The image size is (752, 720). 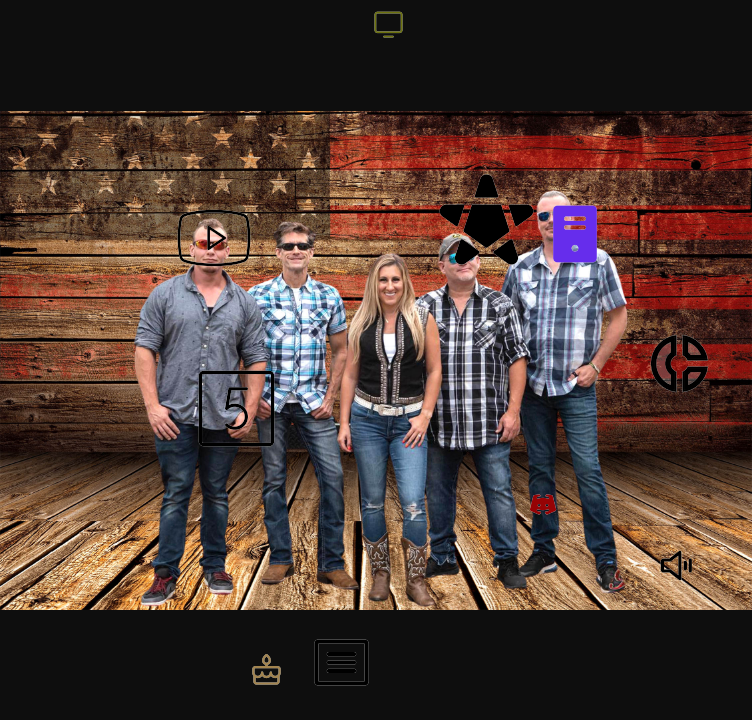 I want to click on indicates occult or mystical category, so click(x=486, y=224).